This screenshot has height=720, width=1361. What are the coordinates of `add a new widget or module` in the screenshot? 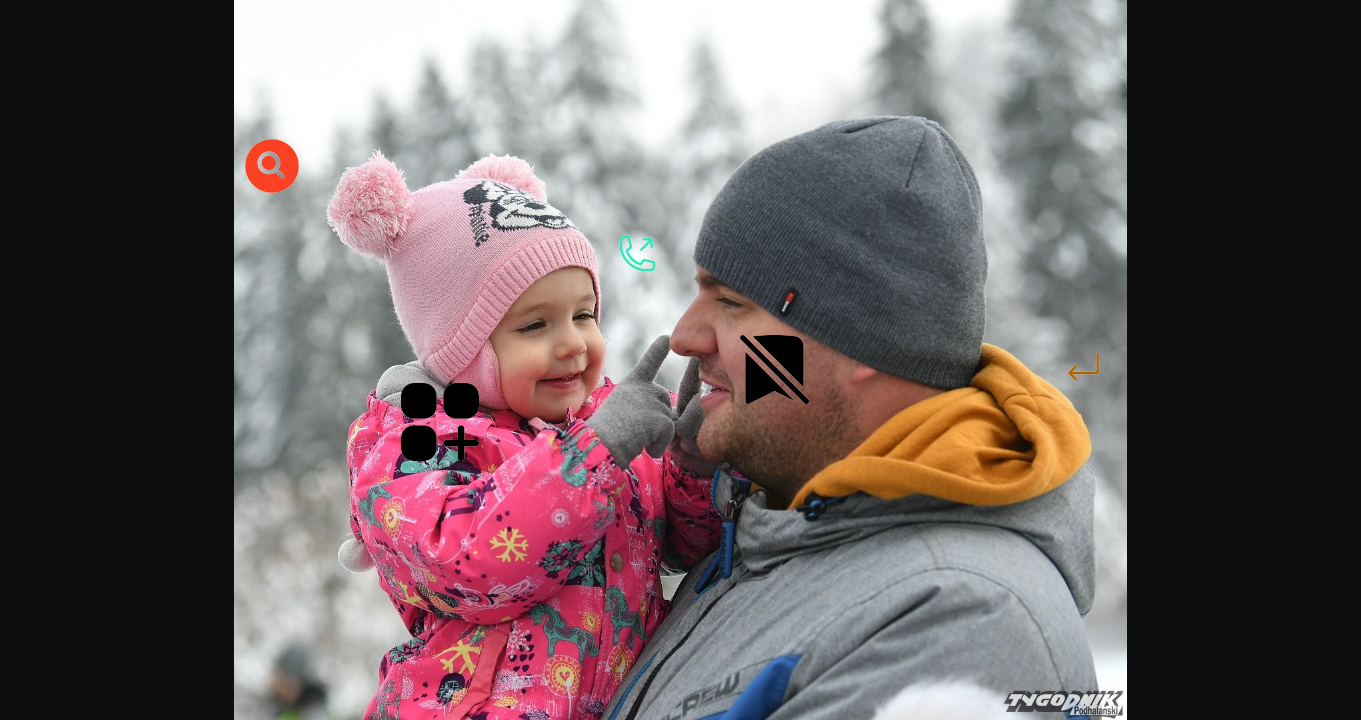 It's located at (440, 422).